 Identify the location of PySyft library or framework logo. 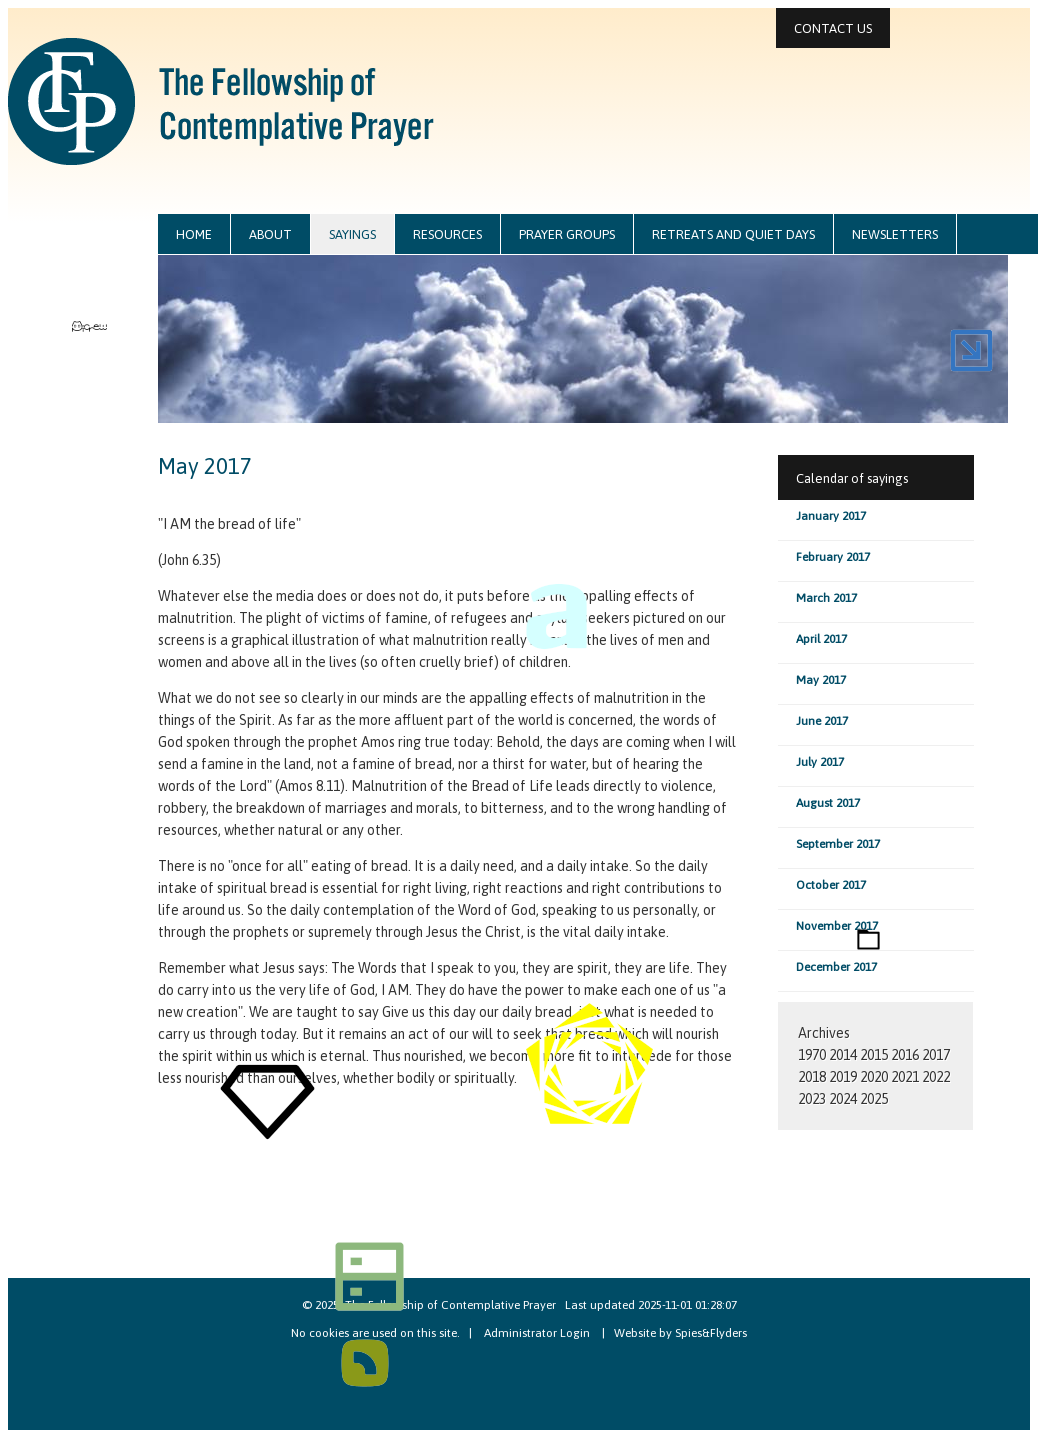
(589, 1063).